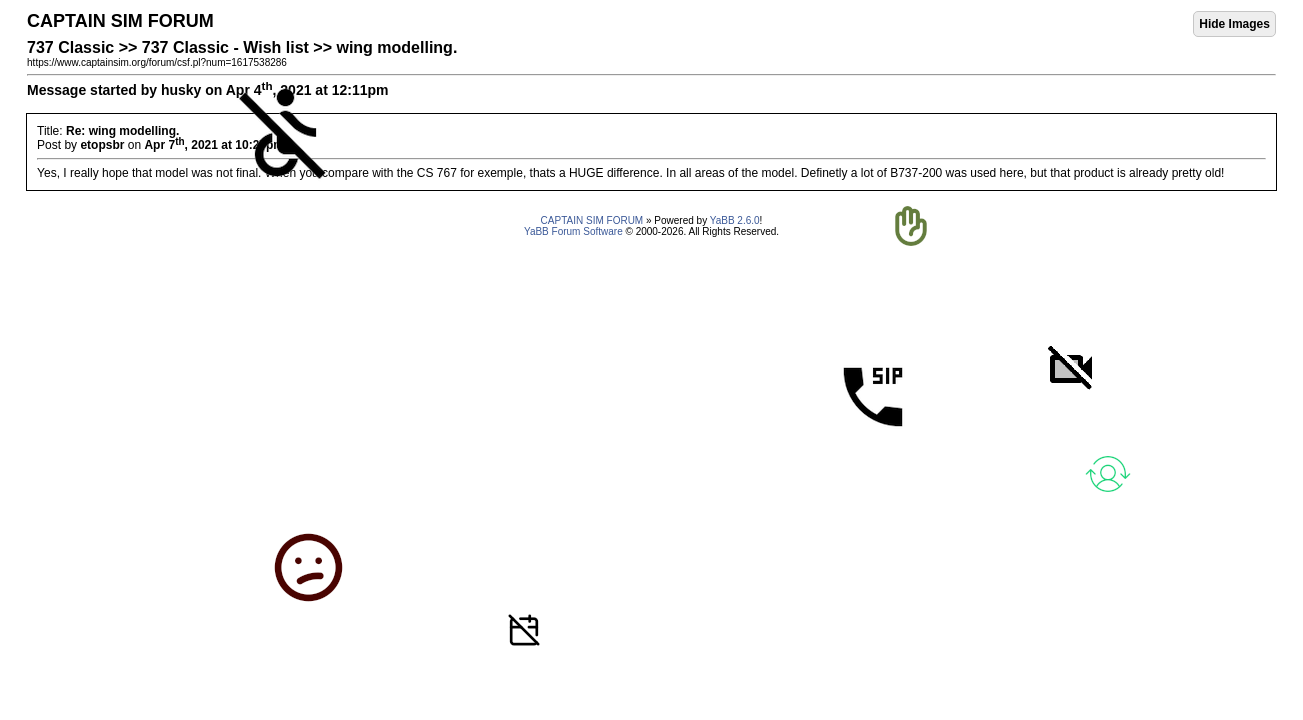 The height and width of the screenshot is (720, 1303). What do you see at coordinates (285, 132) in the screenshot?
I see `indicates location or feature is not wheelchair accessible` at bounding box center [285, 132].